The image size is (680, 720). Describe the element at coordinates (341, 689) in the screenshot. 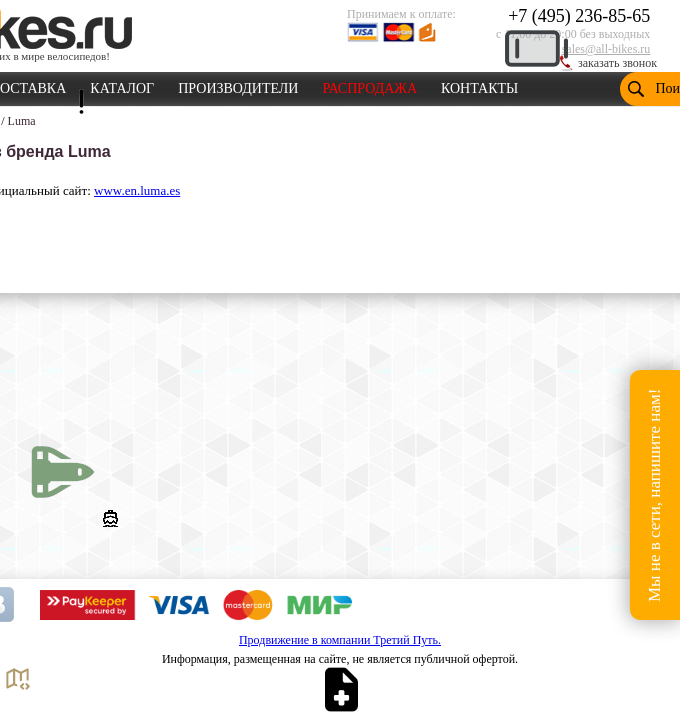

I see `access medical records or health documents` at that location.